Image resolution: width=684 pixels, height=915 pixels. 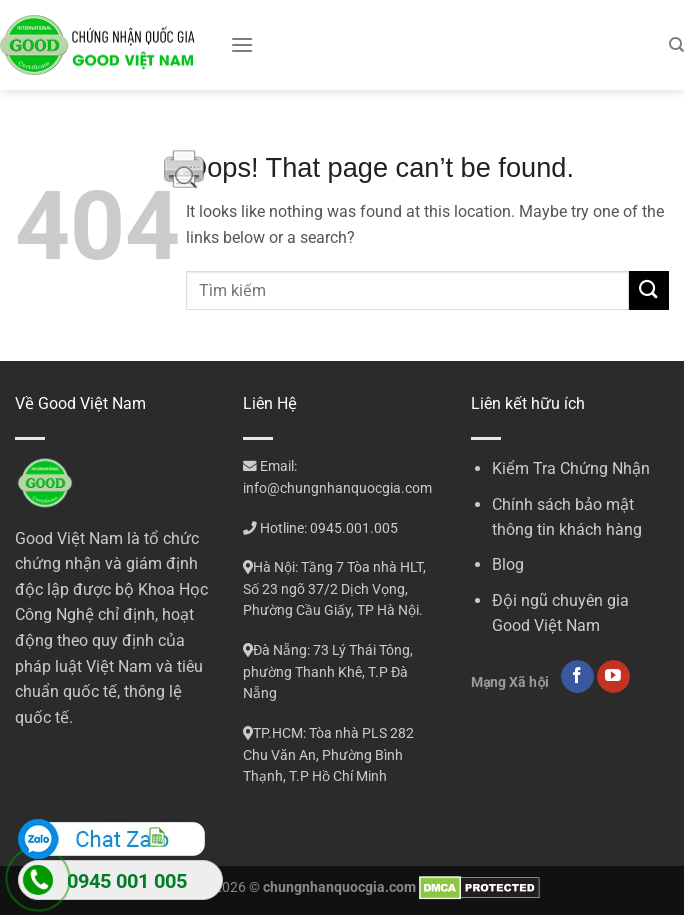 I want to click on preview document before printing, so click(x=184, y=169).